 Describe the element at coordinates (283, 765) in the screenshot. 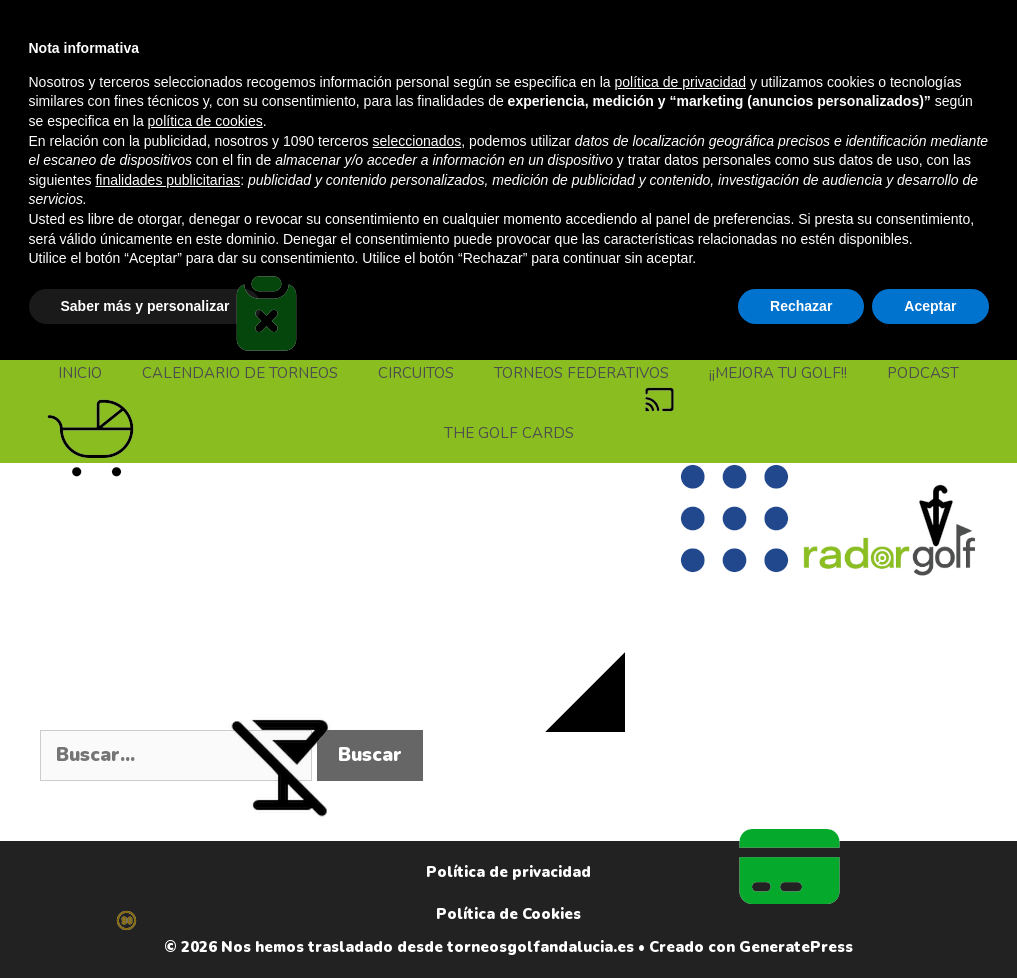

I see `indicates an alcohol-free zone or no drinks allowed` at that location.